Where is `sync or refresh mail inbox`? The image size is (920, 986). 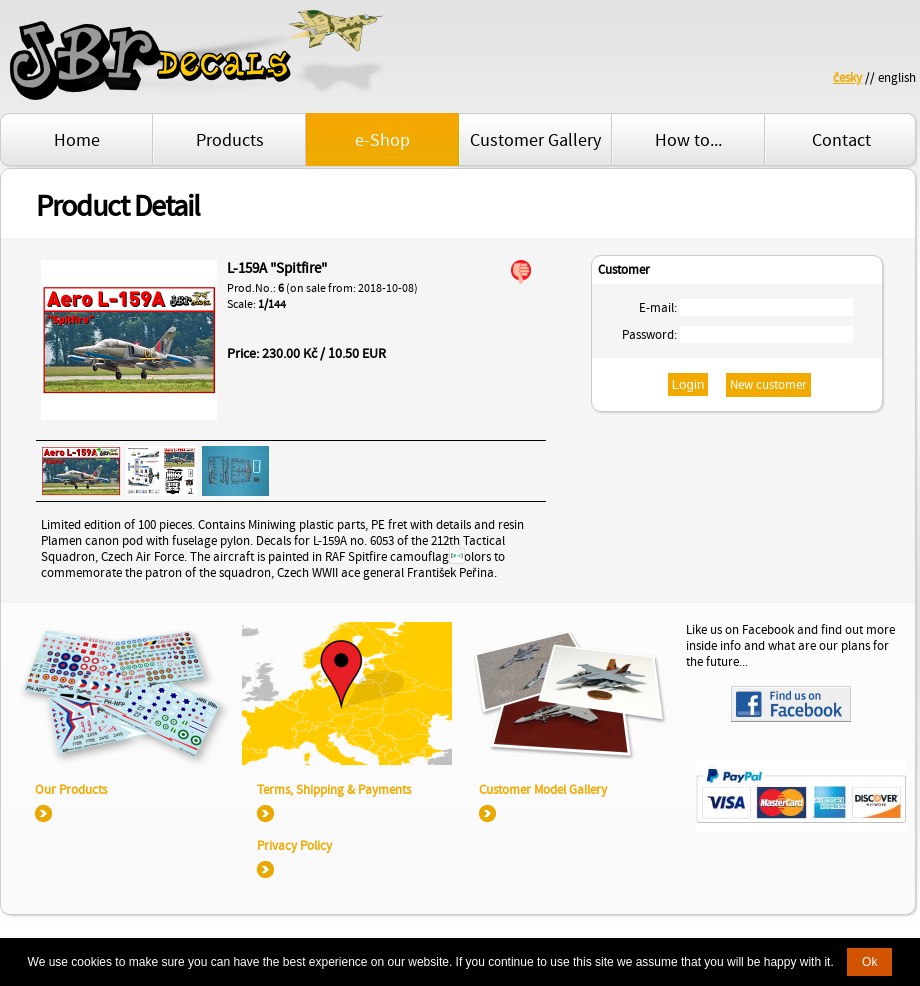 sync or refresh mail inbox is located at coordinates (103, 454).